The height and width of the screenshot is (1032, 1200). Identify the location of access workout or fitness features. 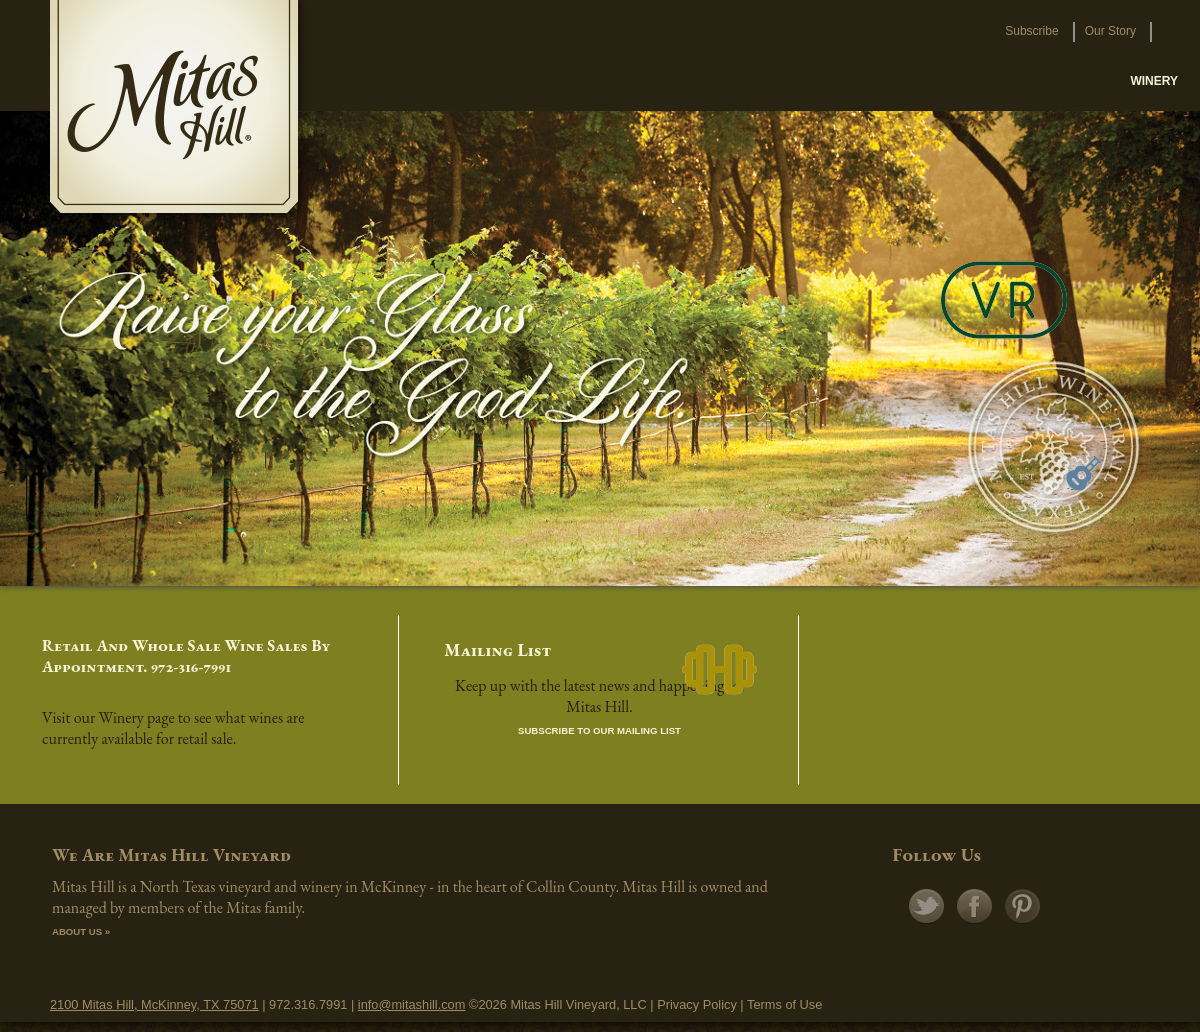
(719, 669).